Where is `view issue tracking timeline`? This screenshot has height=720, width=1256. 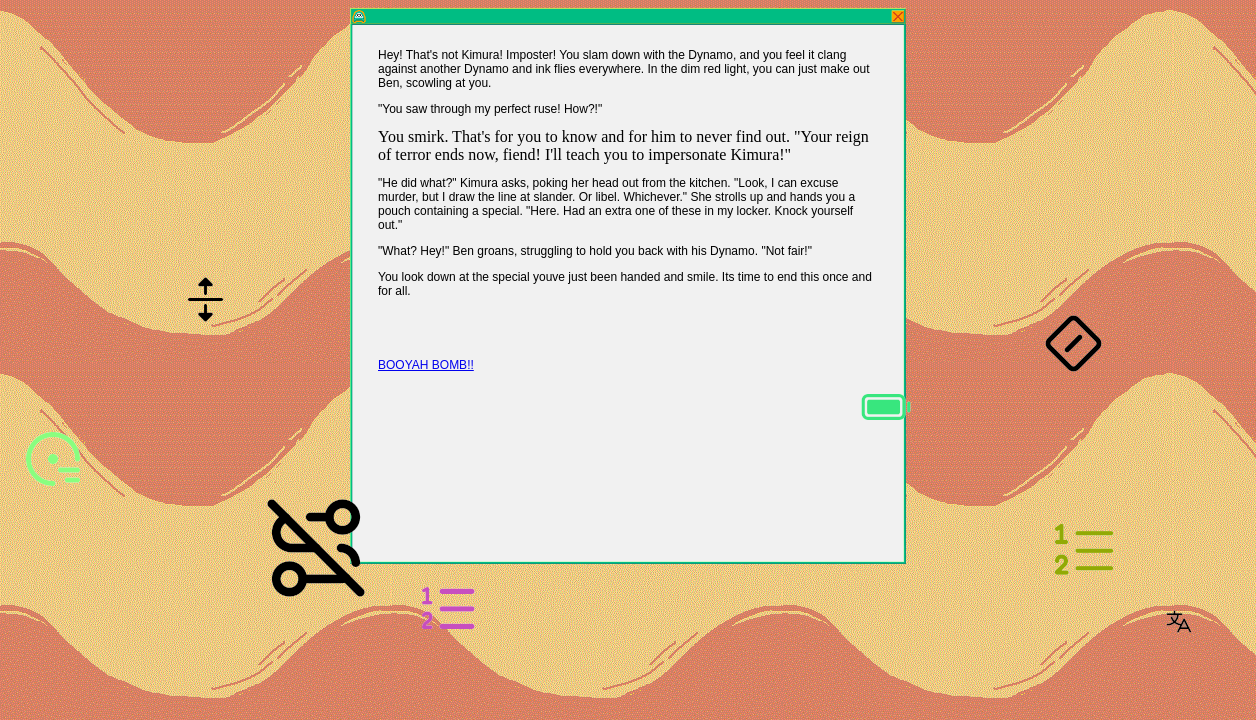
view issue tracking timeline is located at coordinates (53, 459).